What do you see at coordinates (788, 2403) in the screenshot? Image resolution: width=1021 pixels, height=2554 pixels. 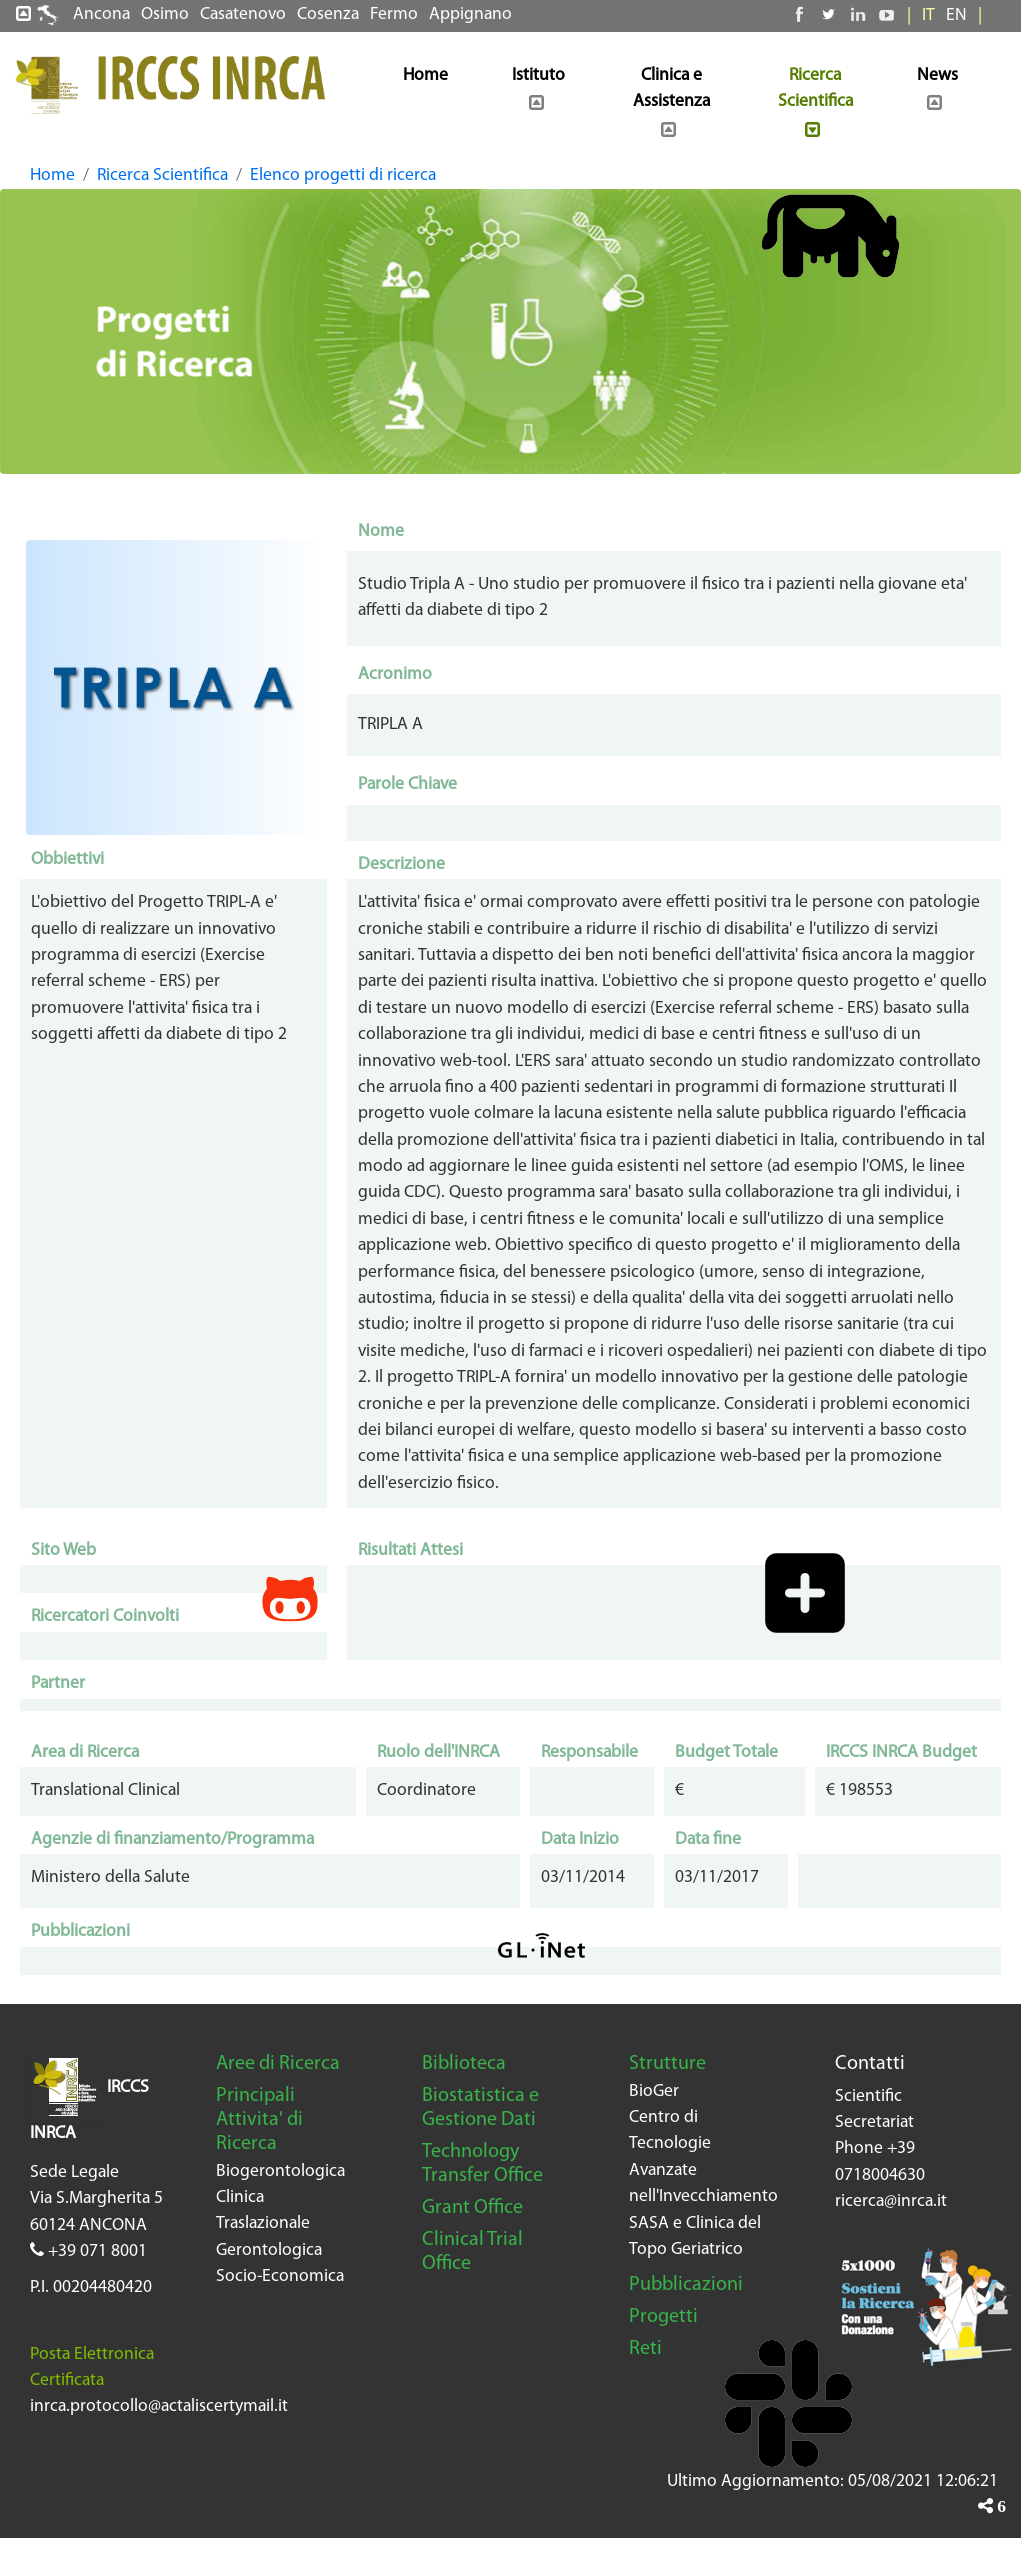 I see `open Slack messaging app` at bounding box center [788, 2403].